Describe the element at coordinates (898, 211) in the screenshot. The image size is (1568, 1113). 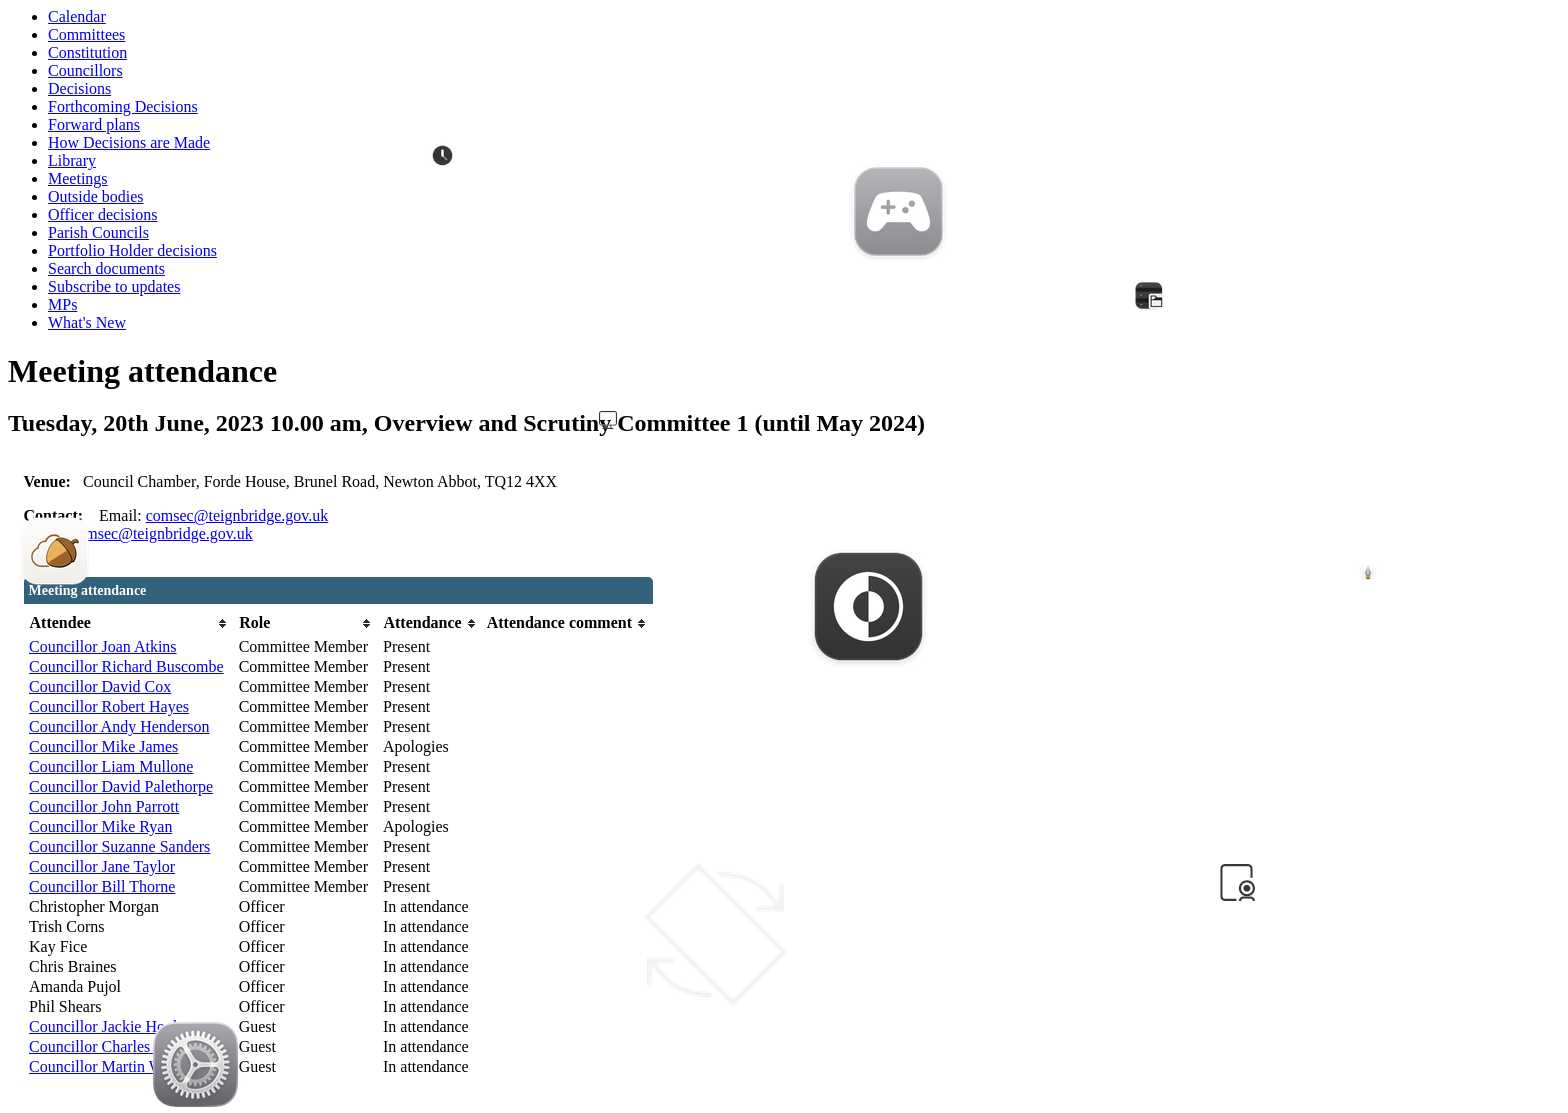
I see `open games folder or category` at that location.